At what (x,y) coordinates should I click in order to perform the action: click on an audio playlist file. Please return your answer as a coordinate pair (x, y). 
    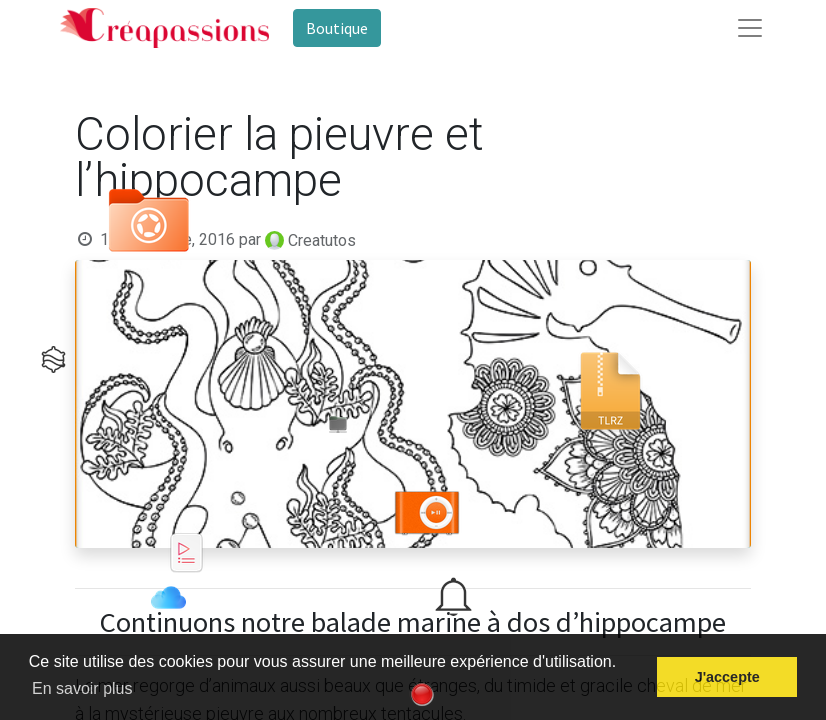
    Looking at the image, I should click on (186, 552).